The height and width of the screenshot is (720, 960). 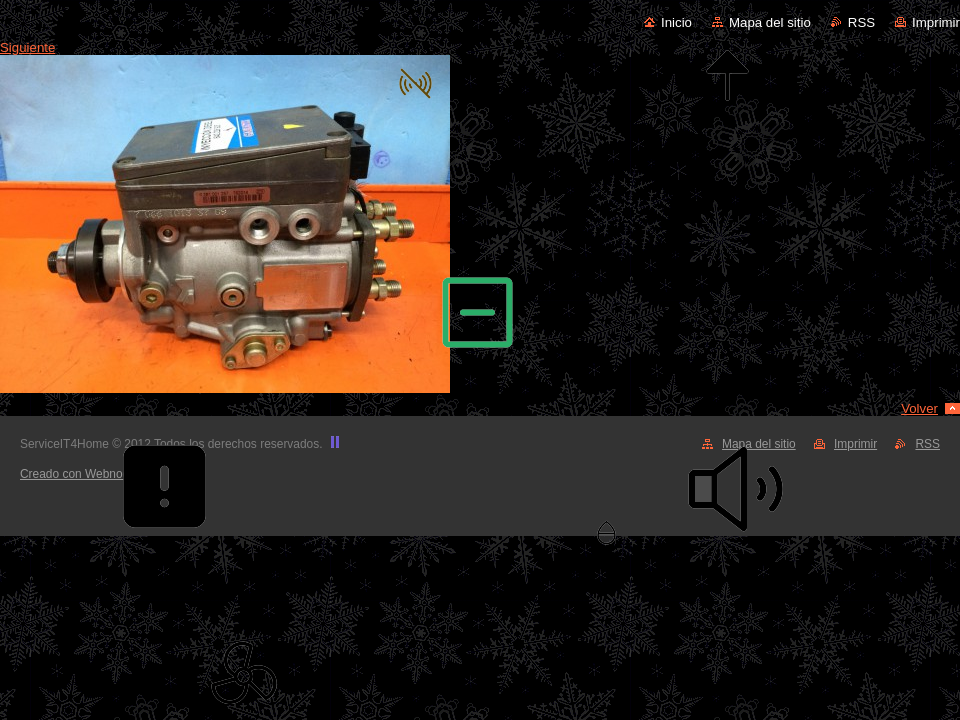 I want to click on indicates a warning or alert status, so click(x=164, y=486).